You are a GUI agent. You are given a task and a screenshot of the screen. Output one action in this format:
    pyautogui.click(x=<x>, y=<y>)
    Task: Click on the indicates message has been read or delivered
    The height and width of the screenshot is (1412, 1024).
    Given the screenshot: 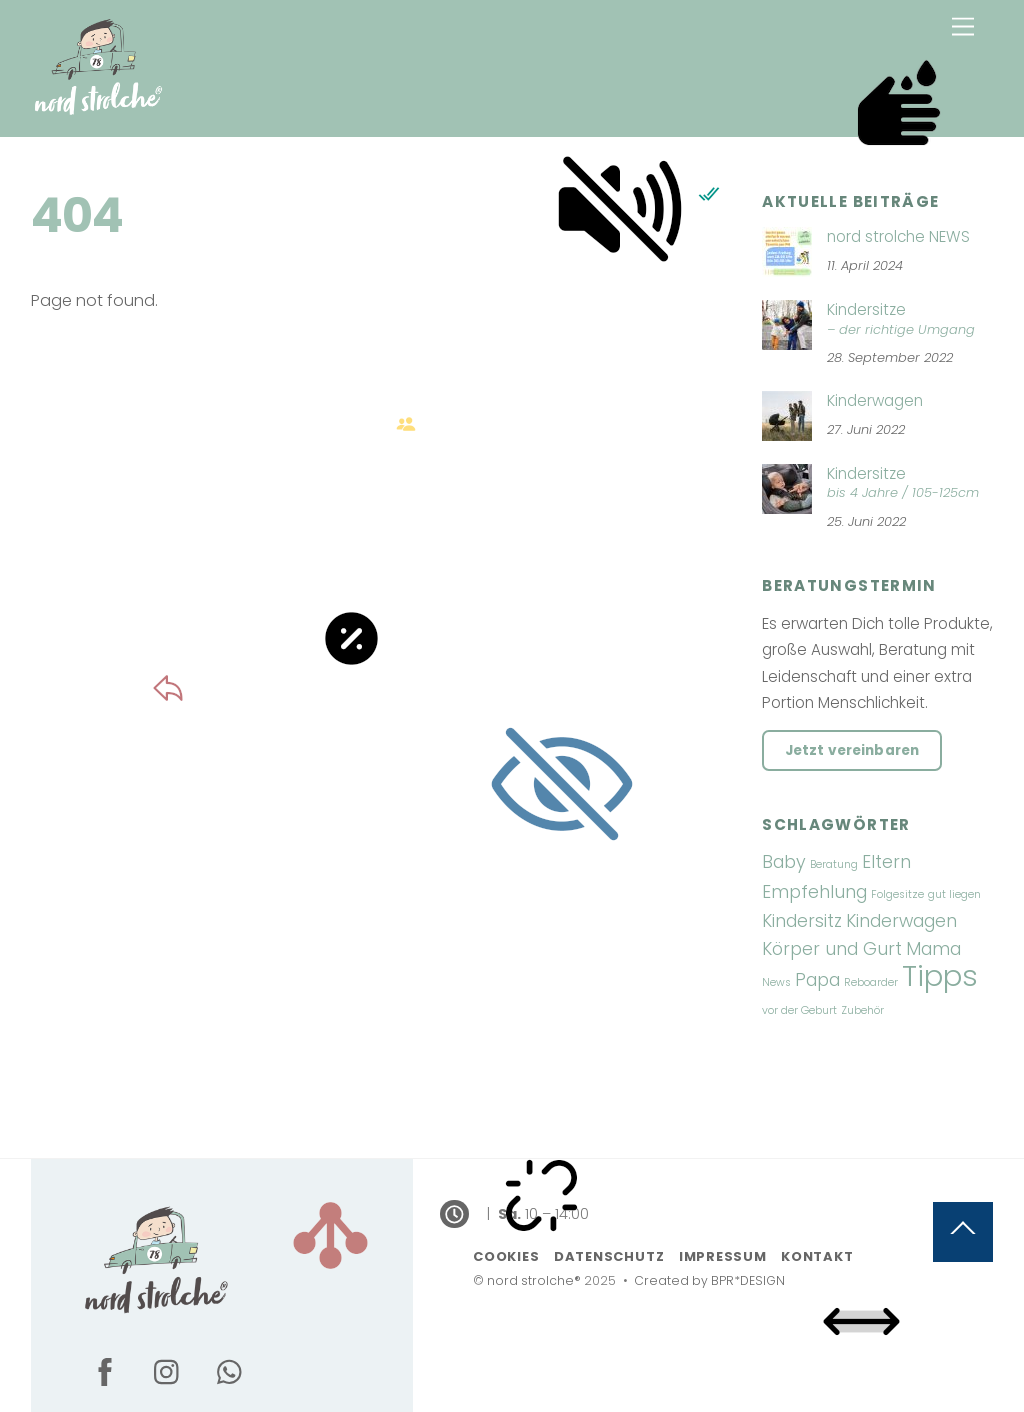 What is the action you would take?
    pyautogui.click(x=709, y=194)
    